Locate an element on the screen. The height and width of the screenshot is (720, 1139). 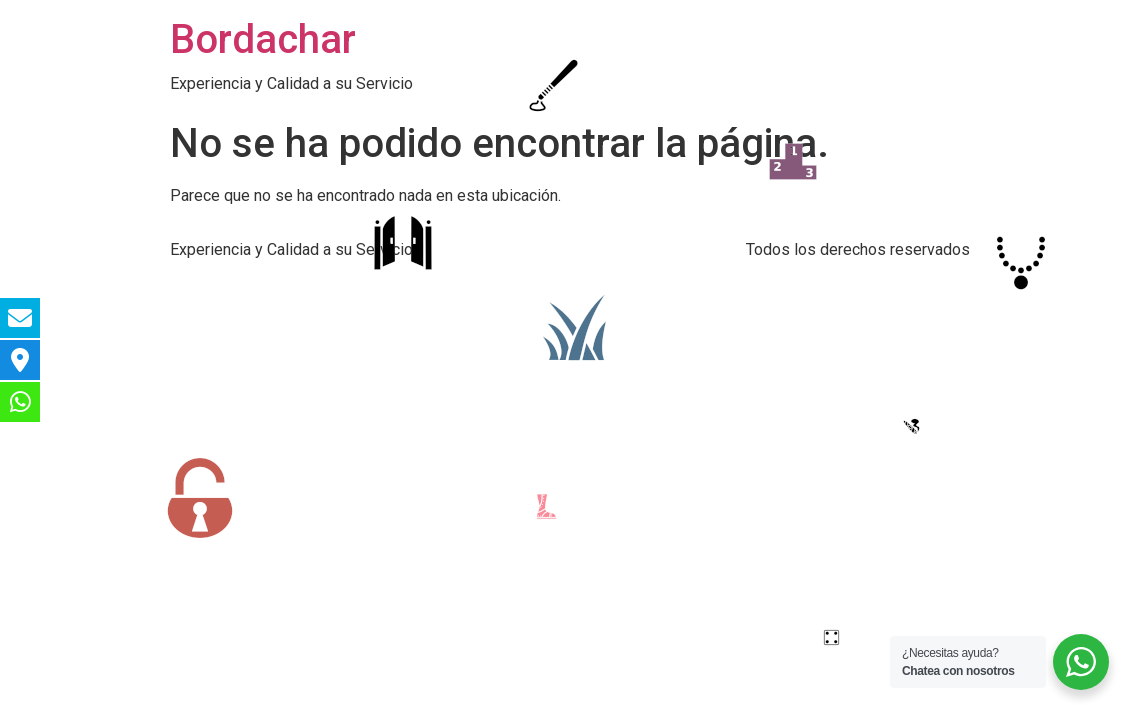
indicates smoking area or smoking permitted is located at coordinates (911, 426).